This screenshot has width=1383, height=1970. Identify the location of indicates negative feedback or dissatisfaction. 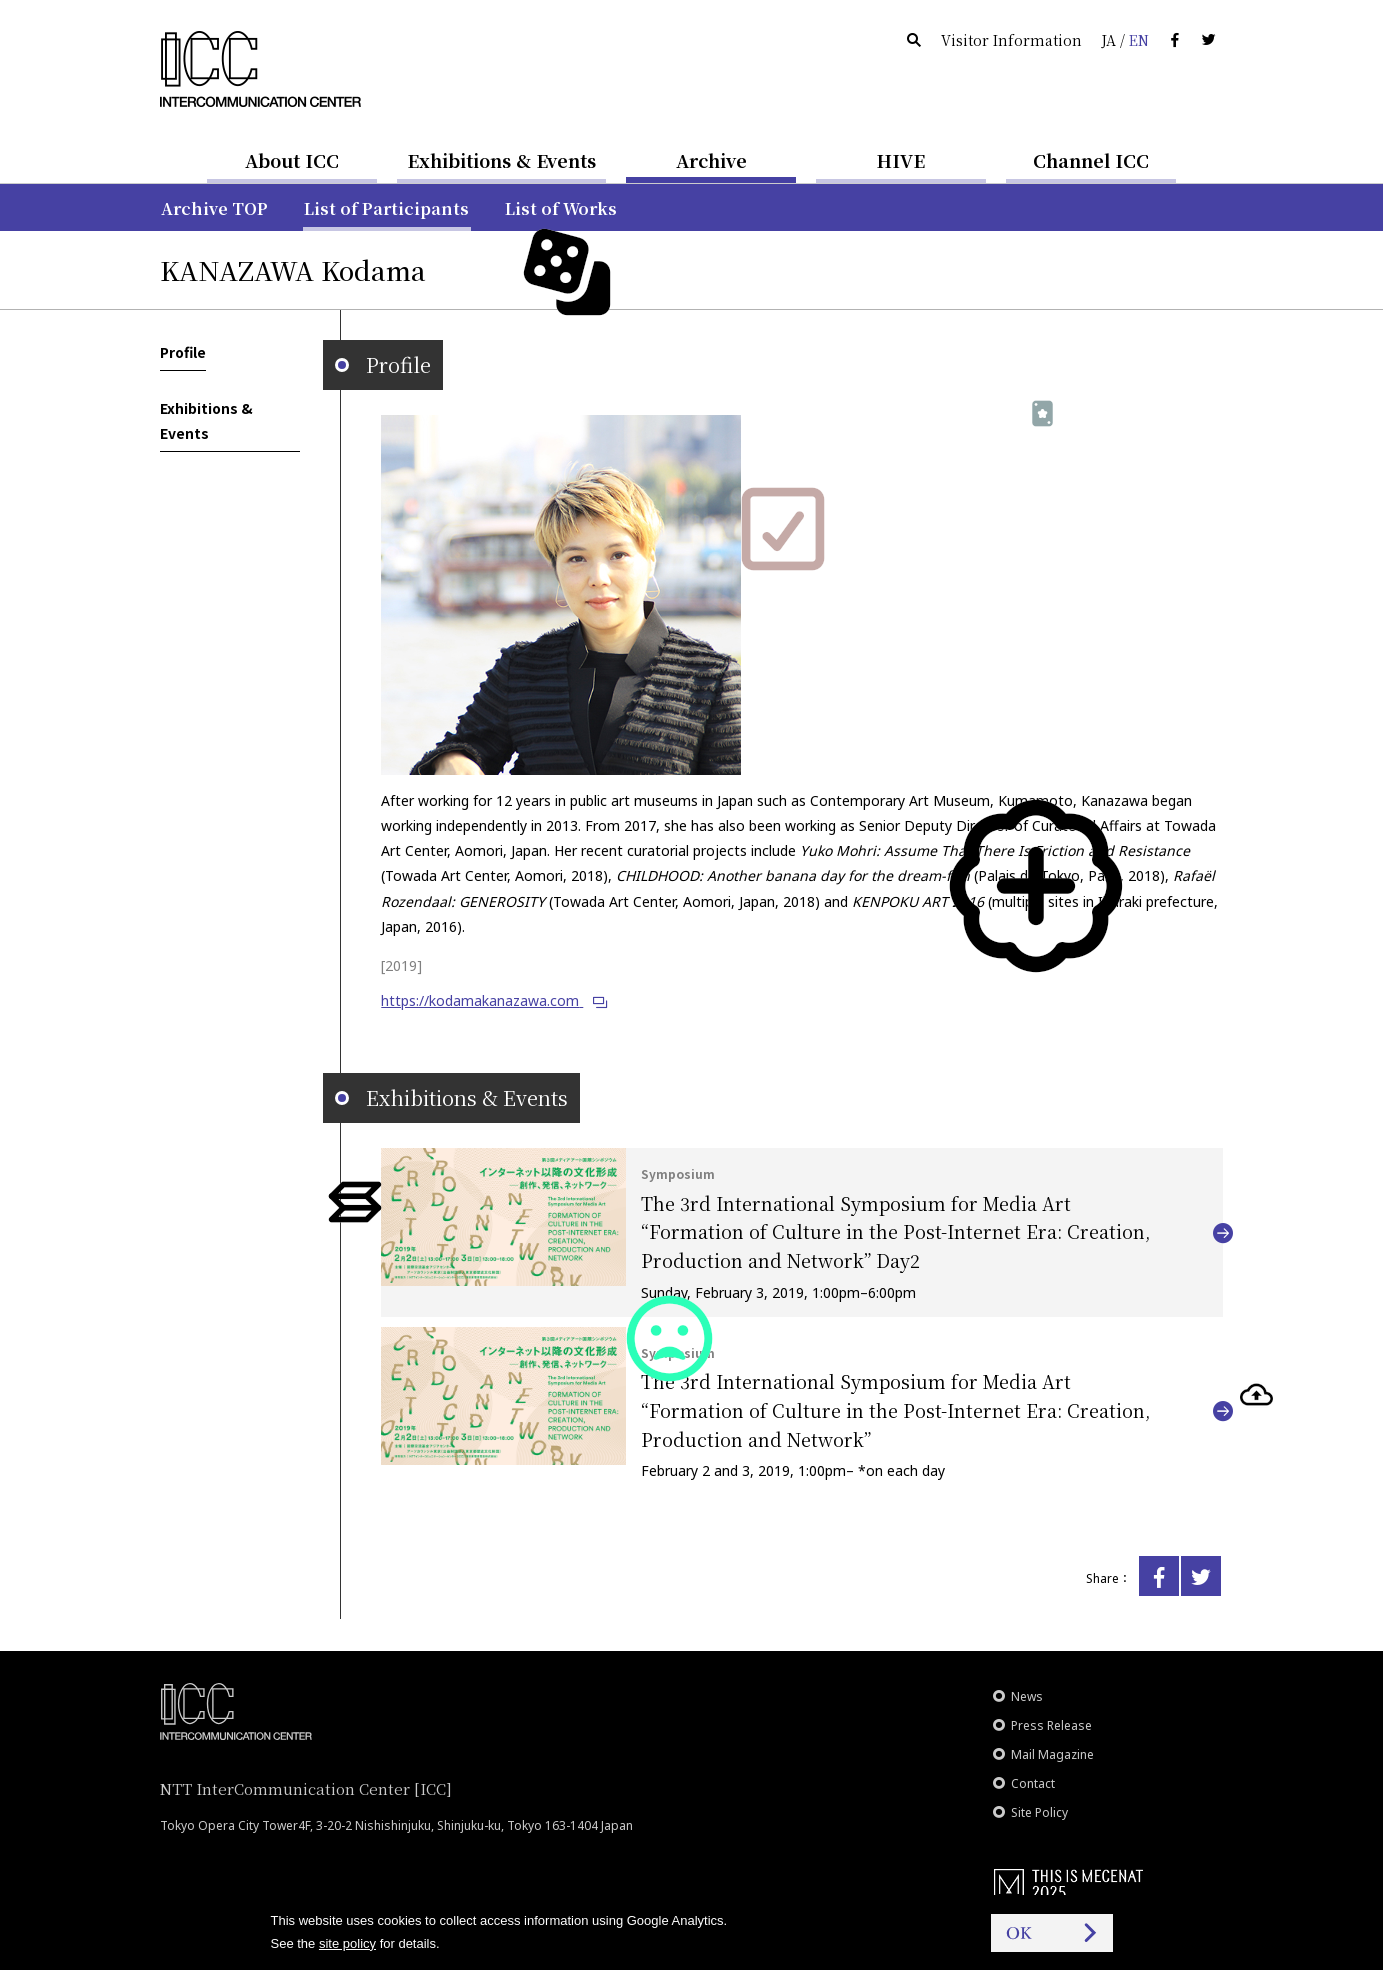
(669, 1338).